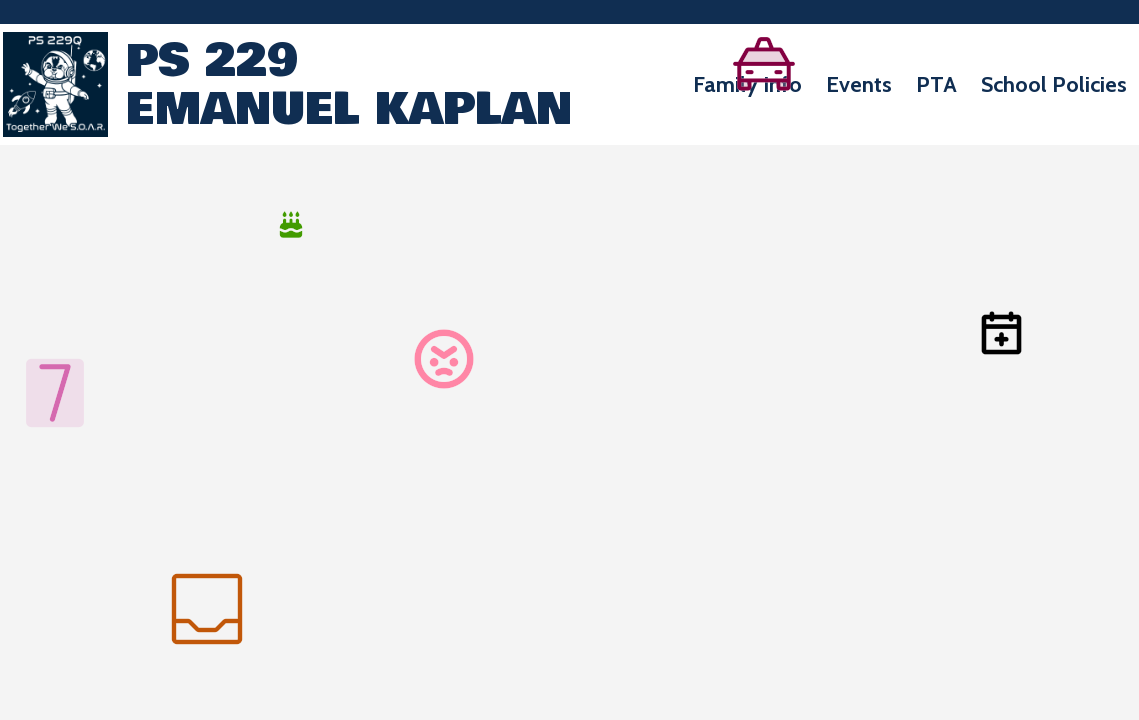 The height and width of the screenshot is (720, 1139). What do you see at coordinates (207, 609) in the screenshot?
I see `access your inbox or message tray` at bounding box center [207, 609].